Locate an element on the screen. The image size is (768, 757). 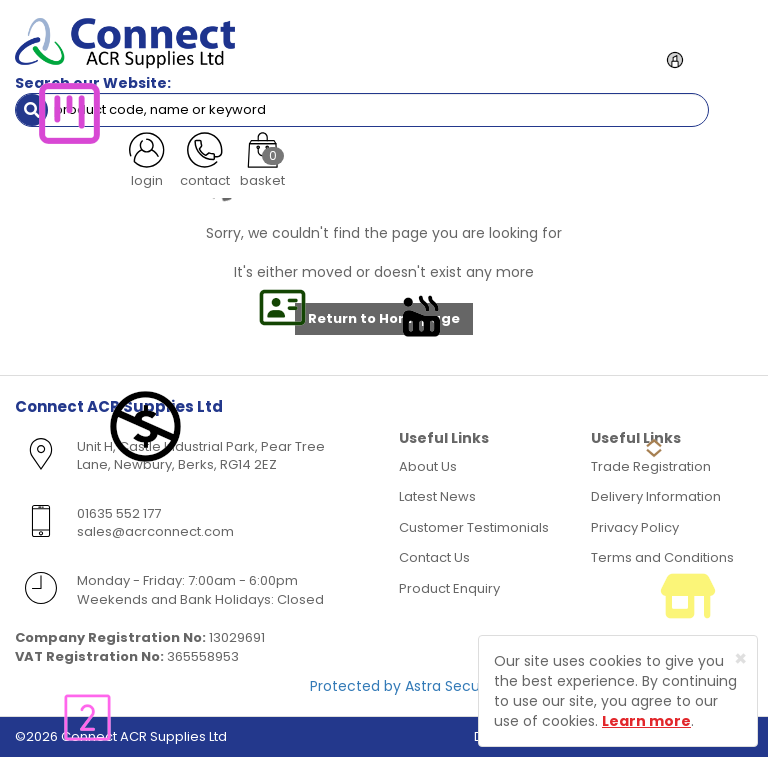
indicates step two in a multi-step process is located at coordinates (87, 717).